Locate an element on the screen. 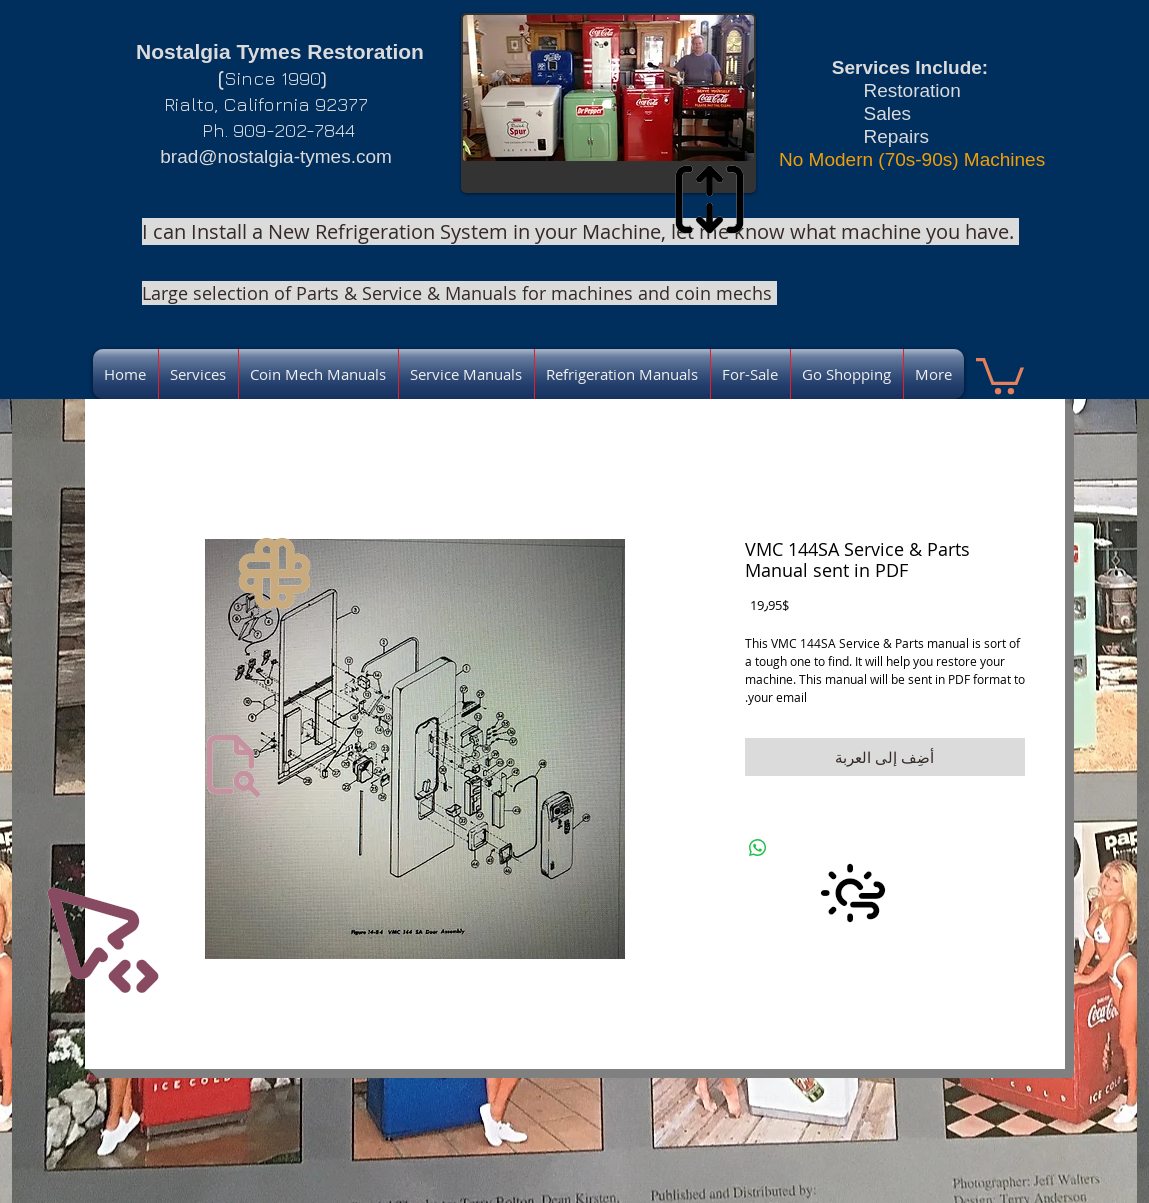 Image resolution: width=1149 pixels, height=1203 pixels. access developer cursor or pointer settings is located at coordinates (97, 937).